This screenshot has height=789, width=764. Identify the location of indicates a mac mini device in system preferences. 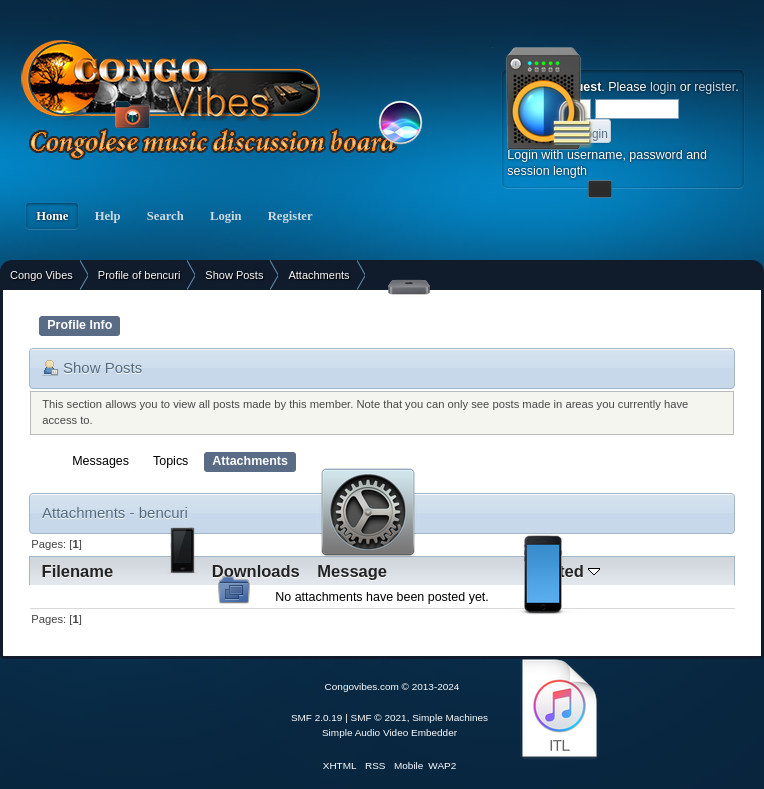
(409, 287).